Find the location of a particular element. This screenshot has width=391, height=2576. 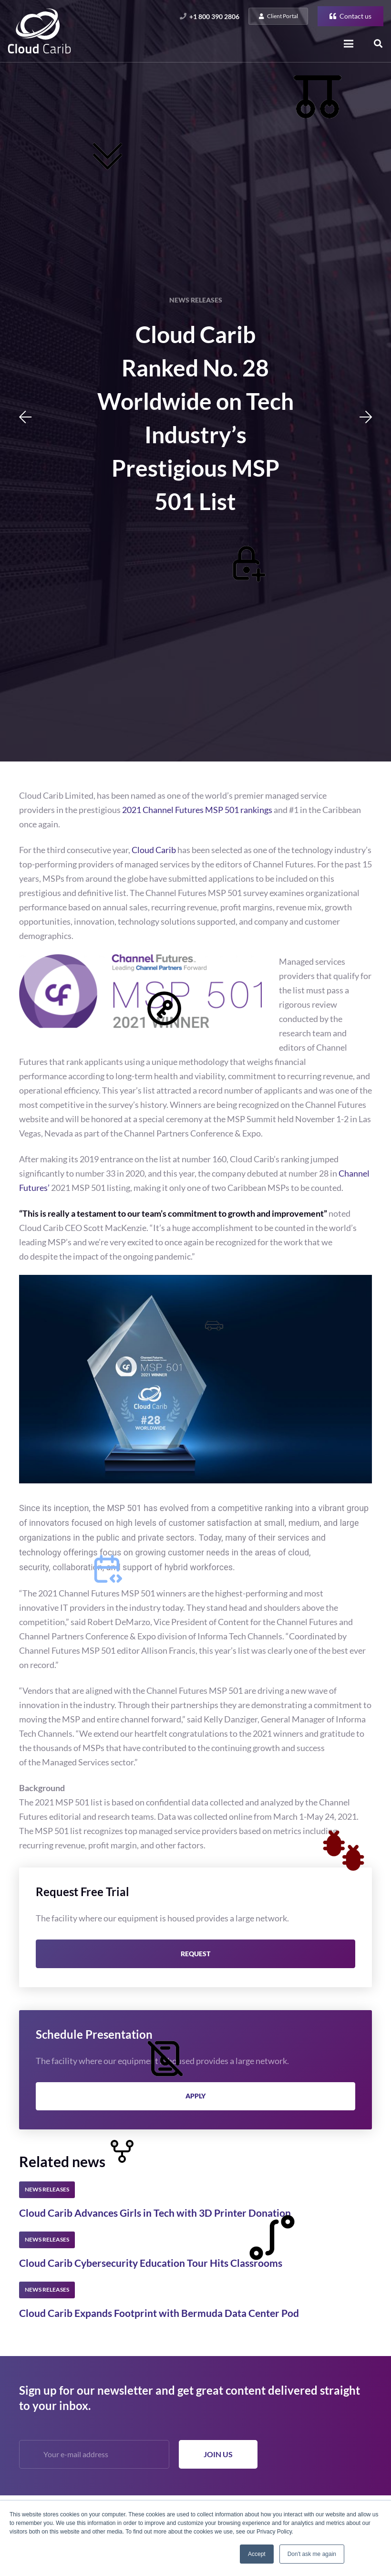

create a new branch in version control is located at coordinates (122, 2151).